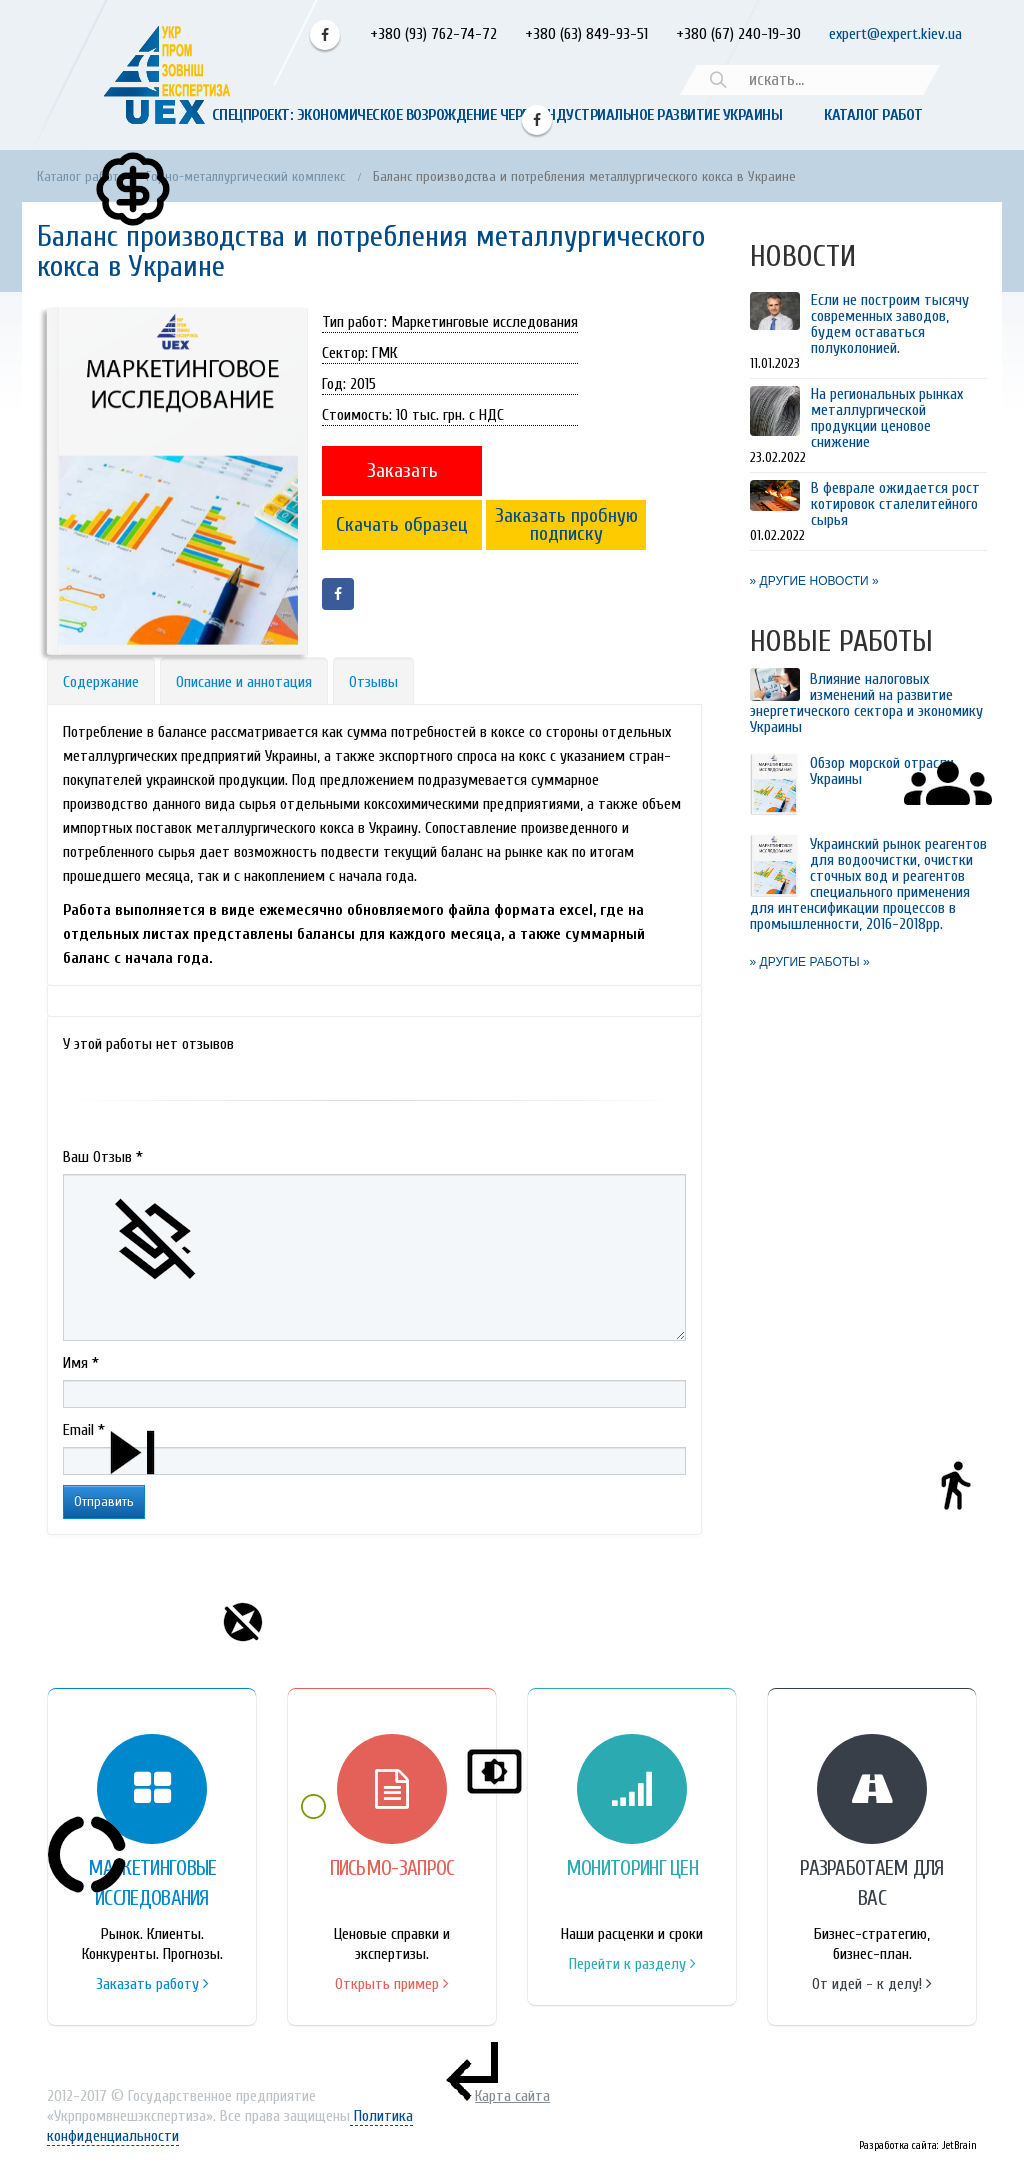 The image size is (1024, 2171). I want to click on clear all map layers, so click(155, 1243).